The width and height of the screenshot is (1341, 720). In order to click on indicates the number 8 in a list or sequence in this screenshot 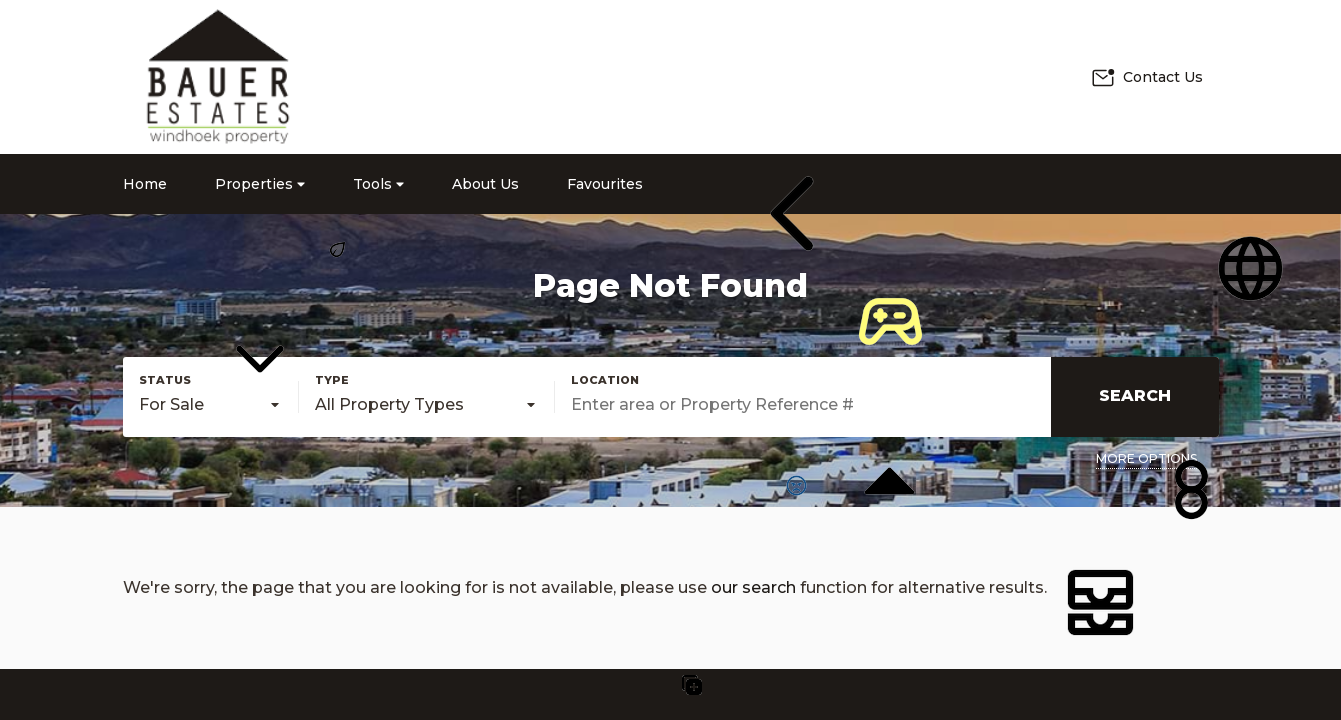, I will do `click(1191, 489)`.